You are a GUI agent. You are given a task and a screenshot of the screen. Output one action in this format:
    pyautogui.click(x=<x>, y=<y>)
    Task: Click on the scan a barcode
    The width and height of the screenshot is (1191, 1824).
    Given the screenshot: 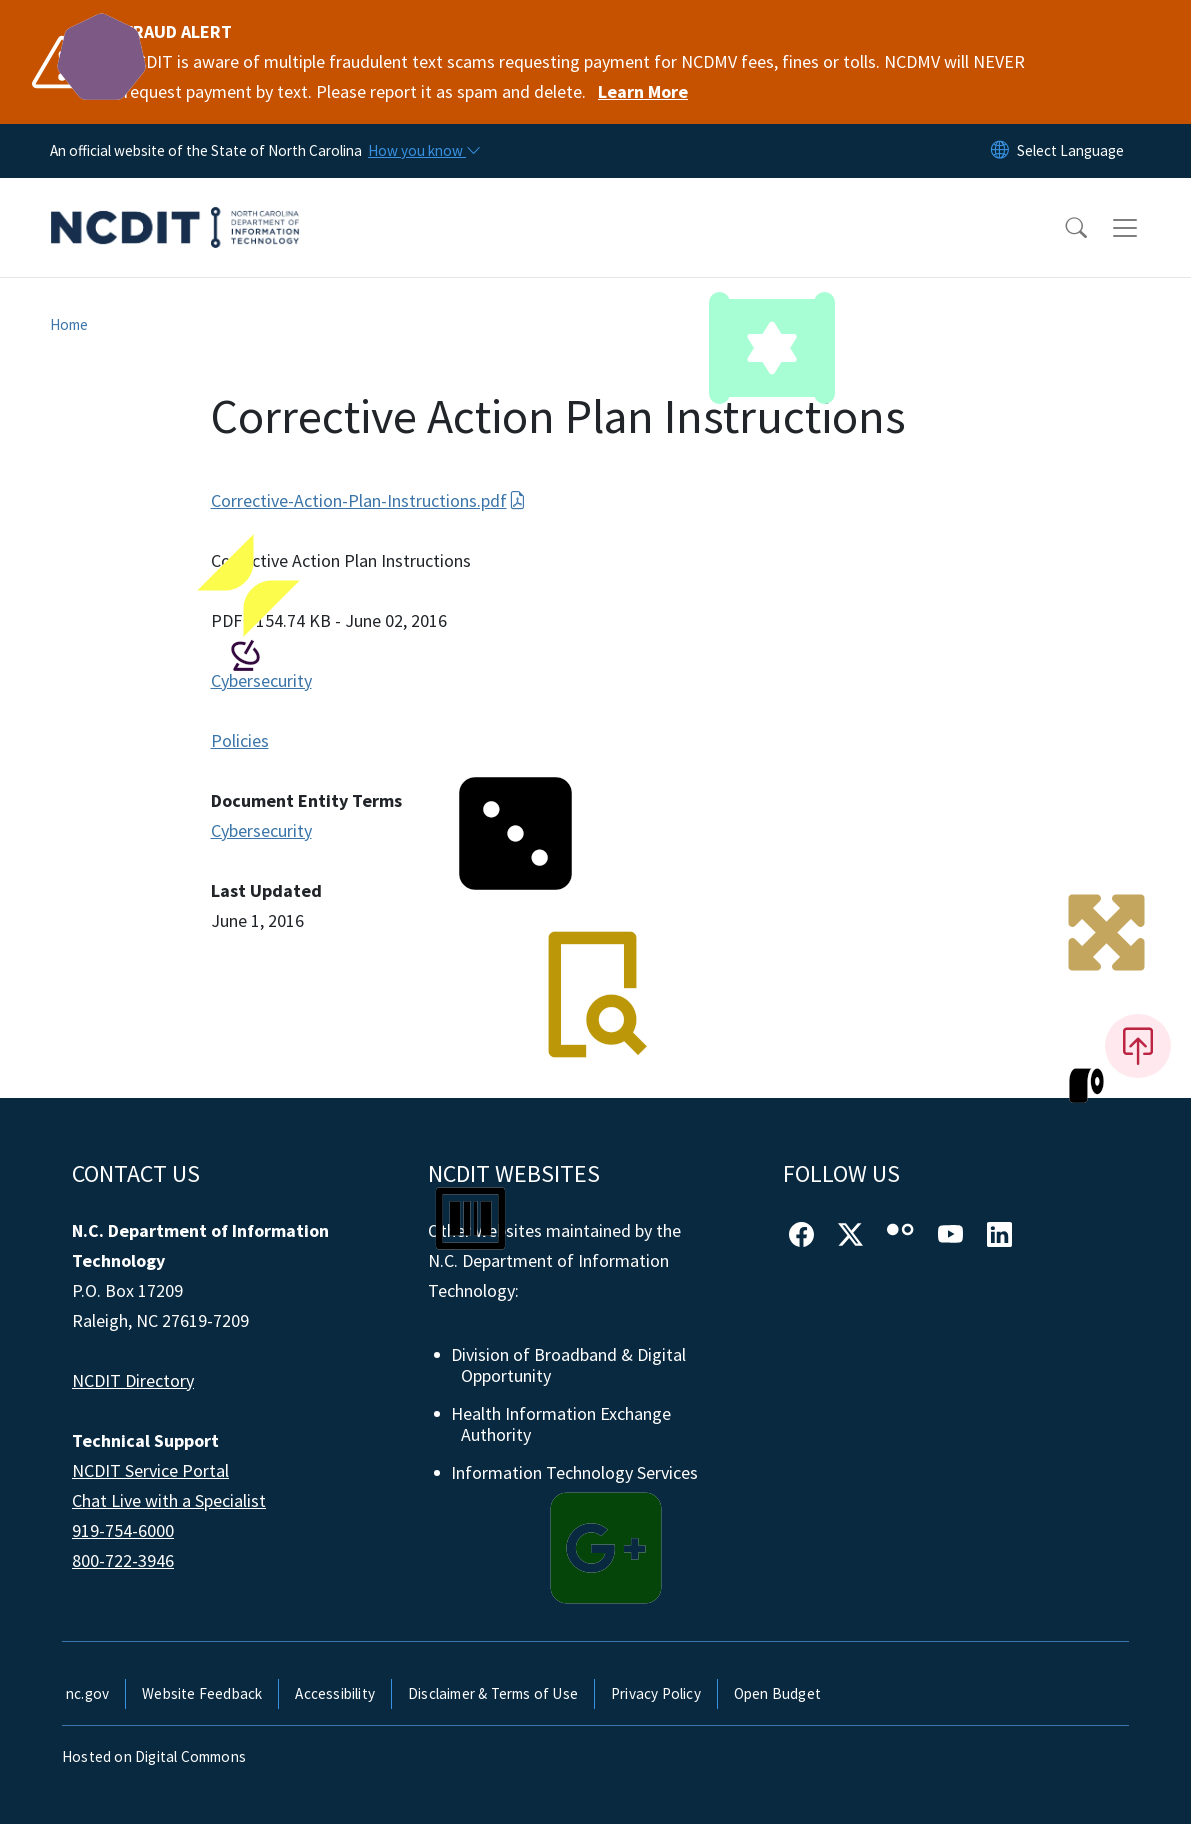 What is the action you would take?
    pyautogui.click(x=470, y=1218)
    